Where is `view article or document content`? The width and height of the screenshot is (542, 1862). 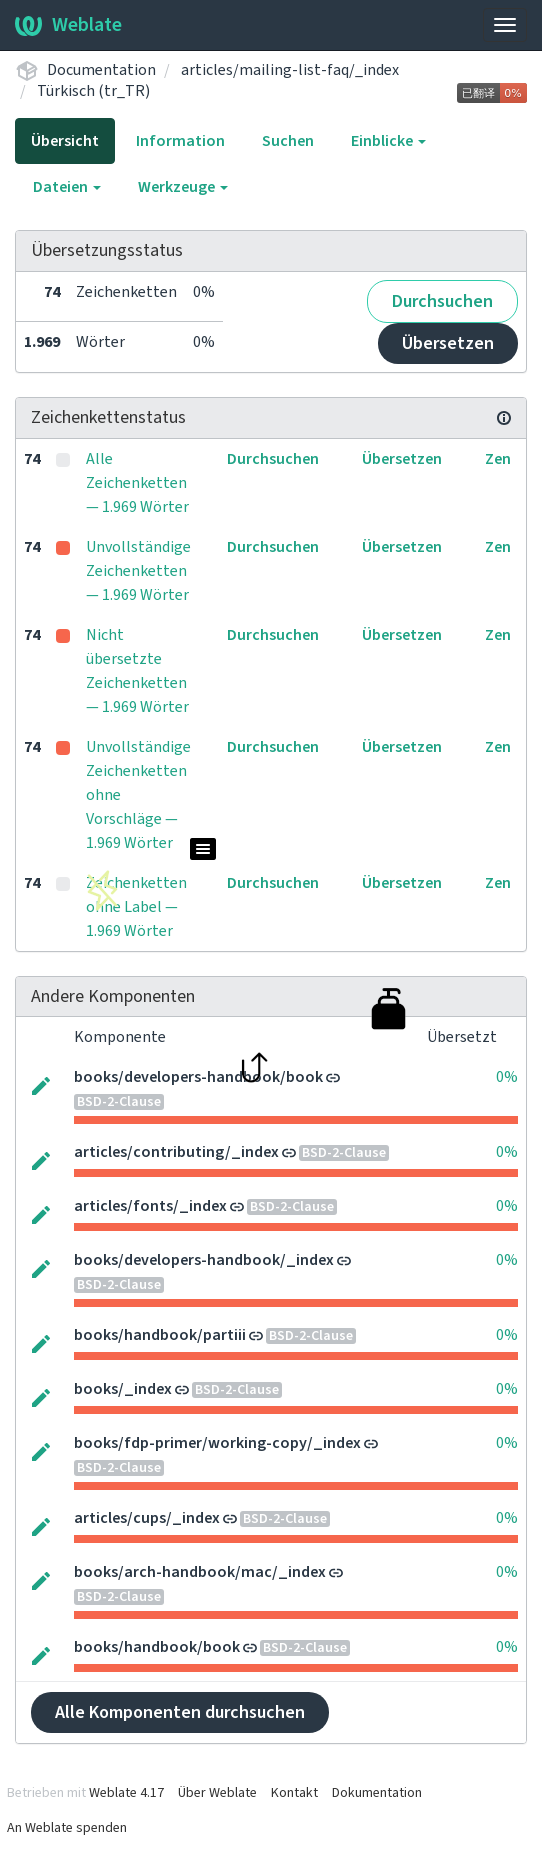 view article or document content is located at coordinates (203, 849).